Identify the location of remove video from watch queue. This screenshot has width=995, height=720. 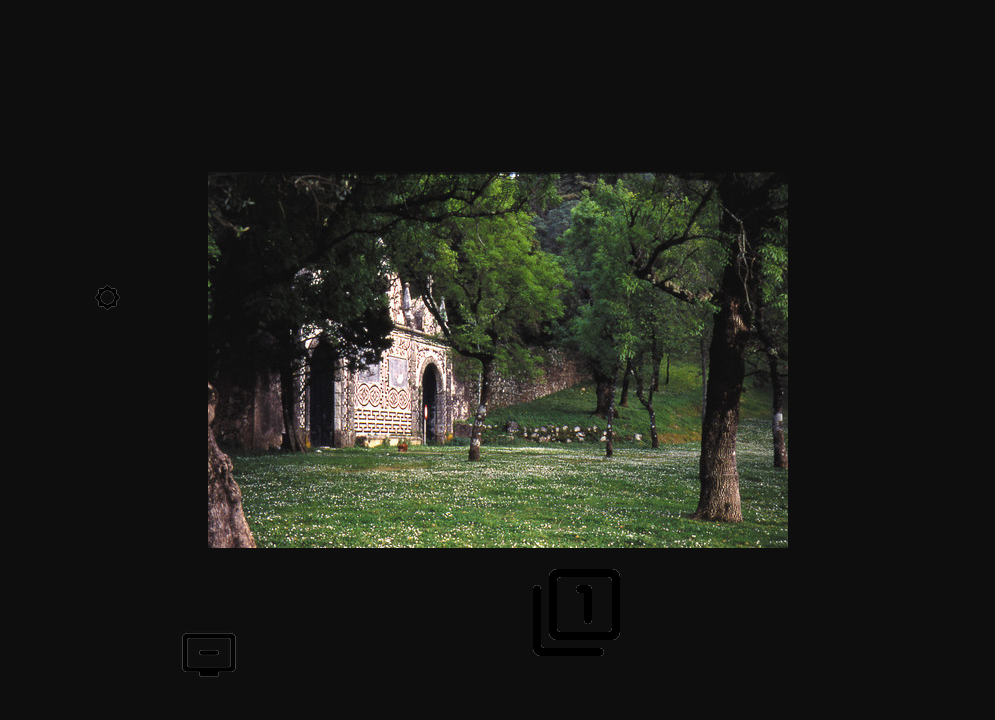
(209, 655).